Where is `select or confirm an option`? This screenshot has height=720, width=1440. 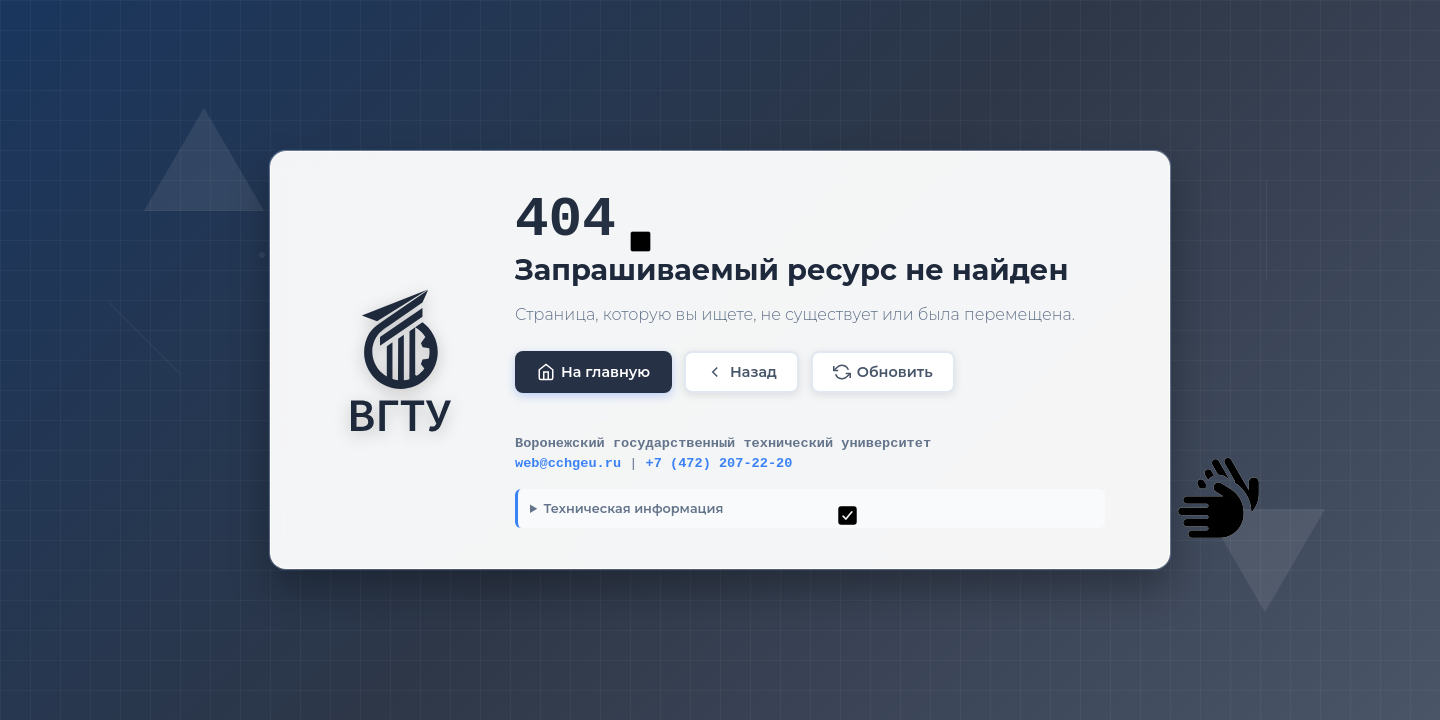
select or confirm an option is located at coordinates (847, 515).